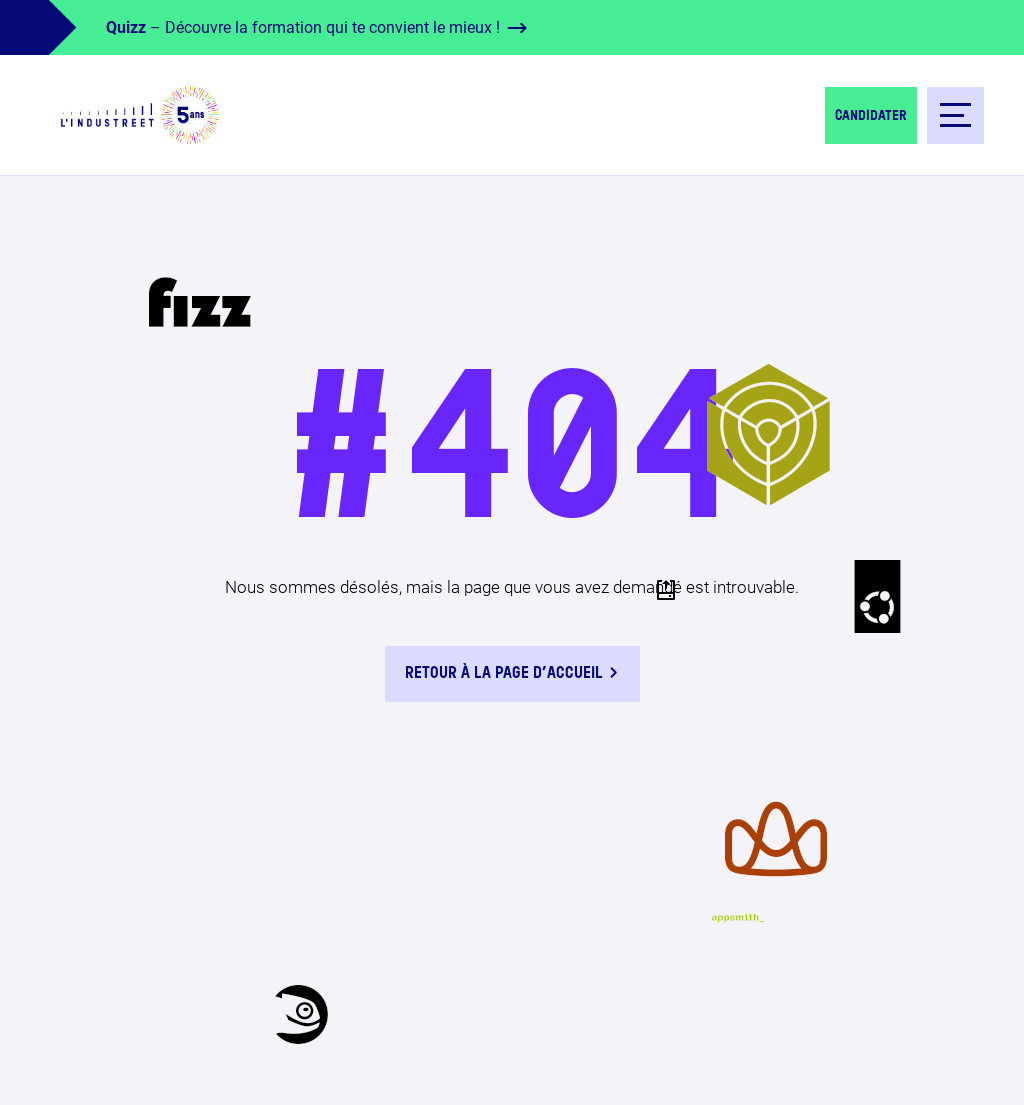 Image resolution: width=1024 pixels, height=1105 pixels. I want to click on AppSignal logo, so click(776, 839).